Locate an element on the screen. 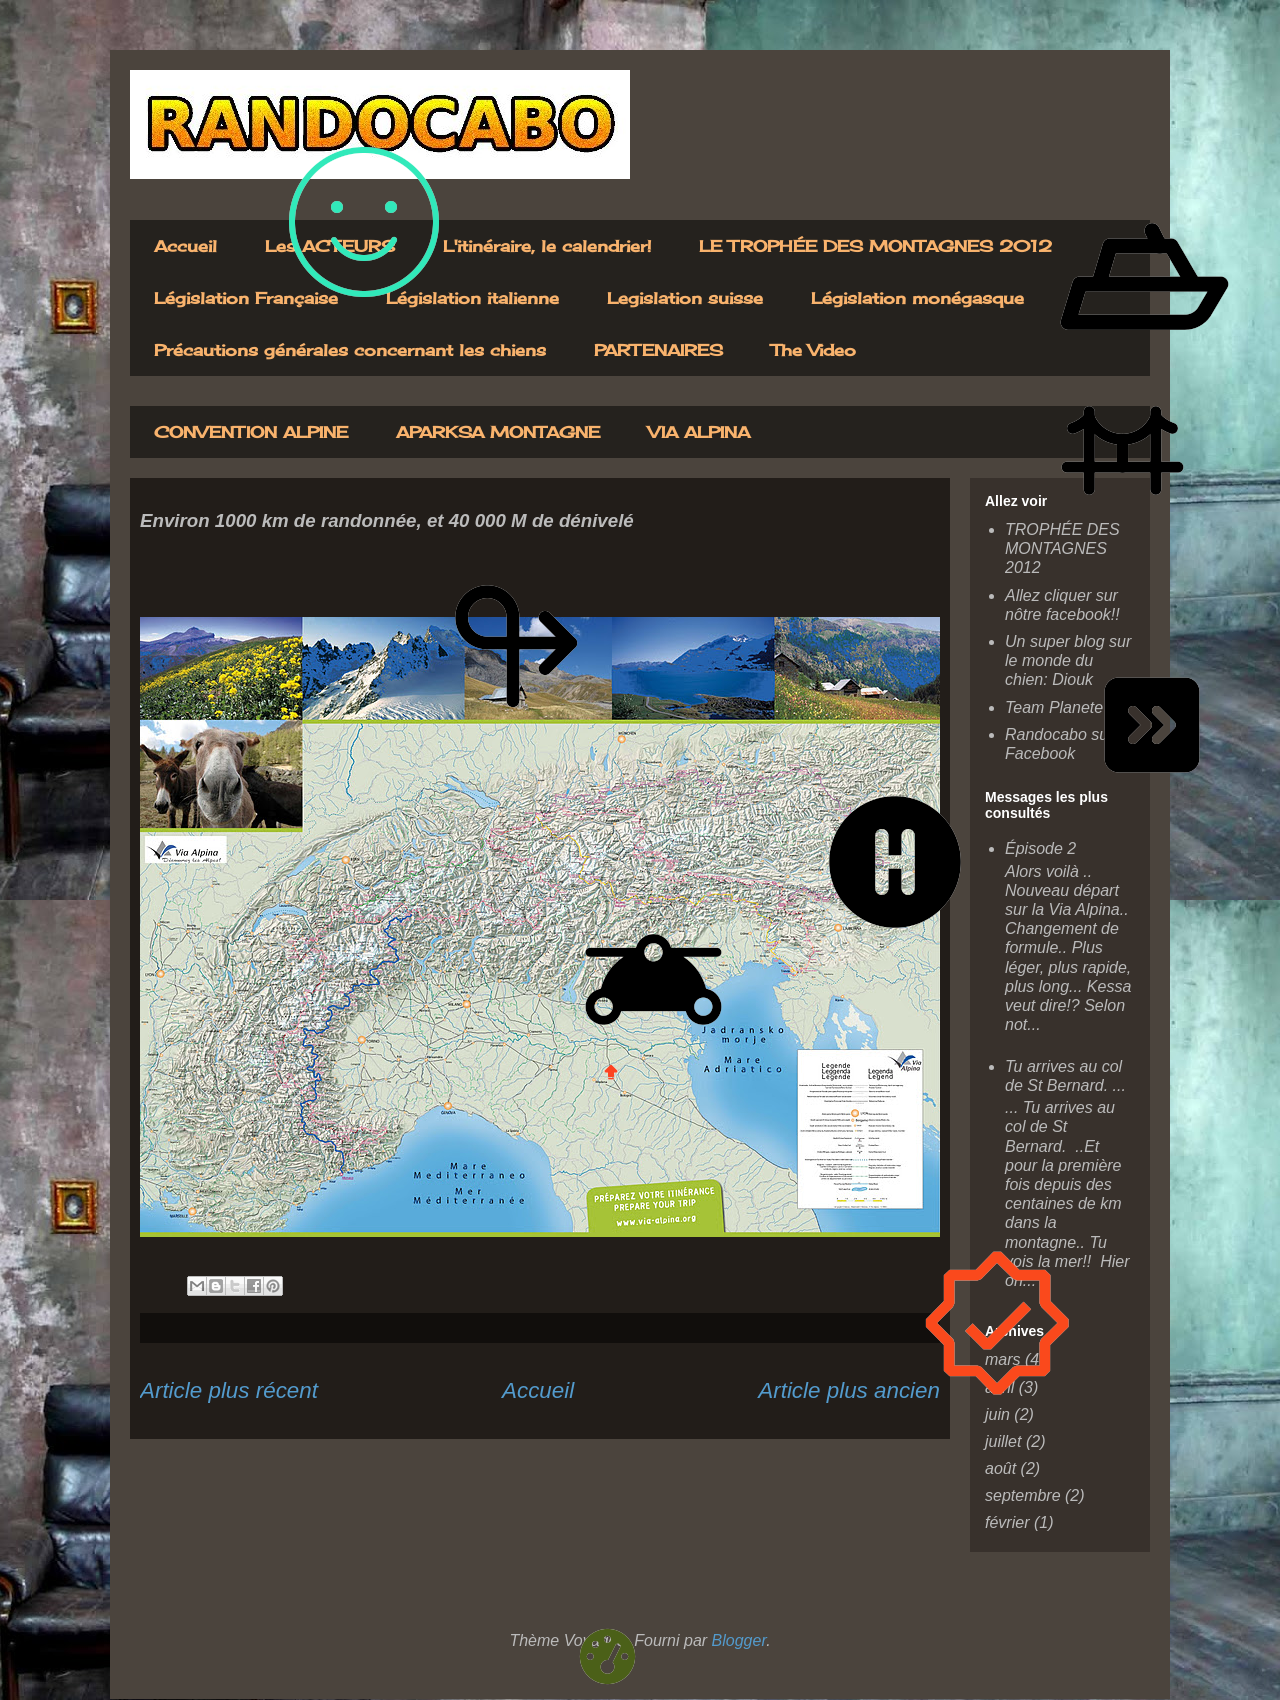 This screenshot has width=1280, height=1700. skip forward or advance to next item is located at coordinates (1152, 725).